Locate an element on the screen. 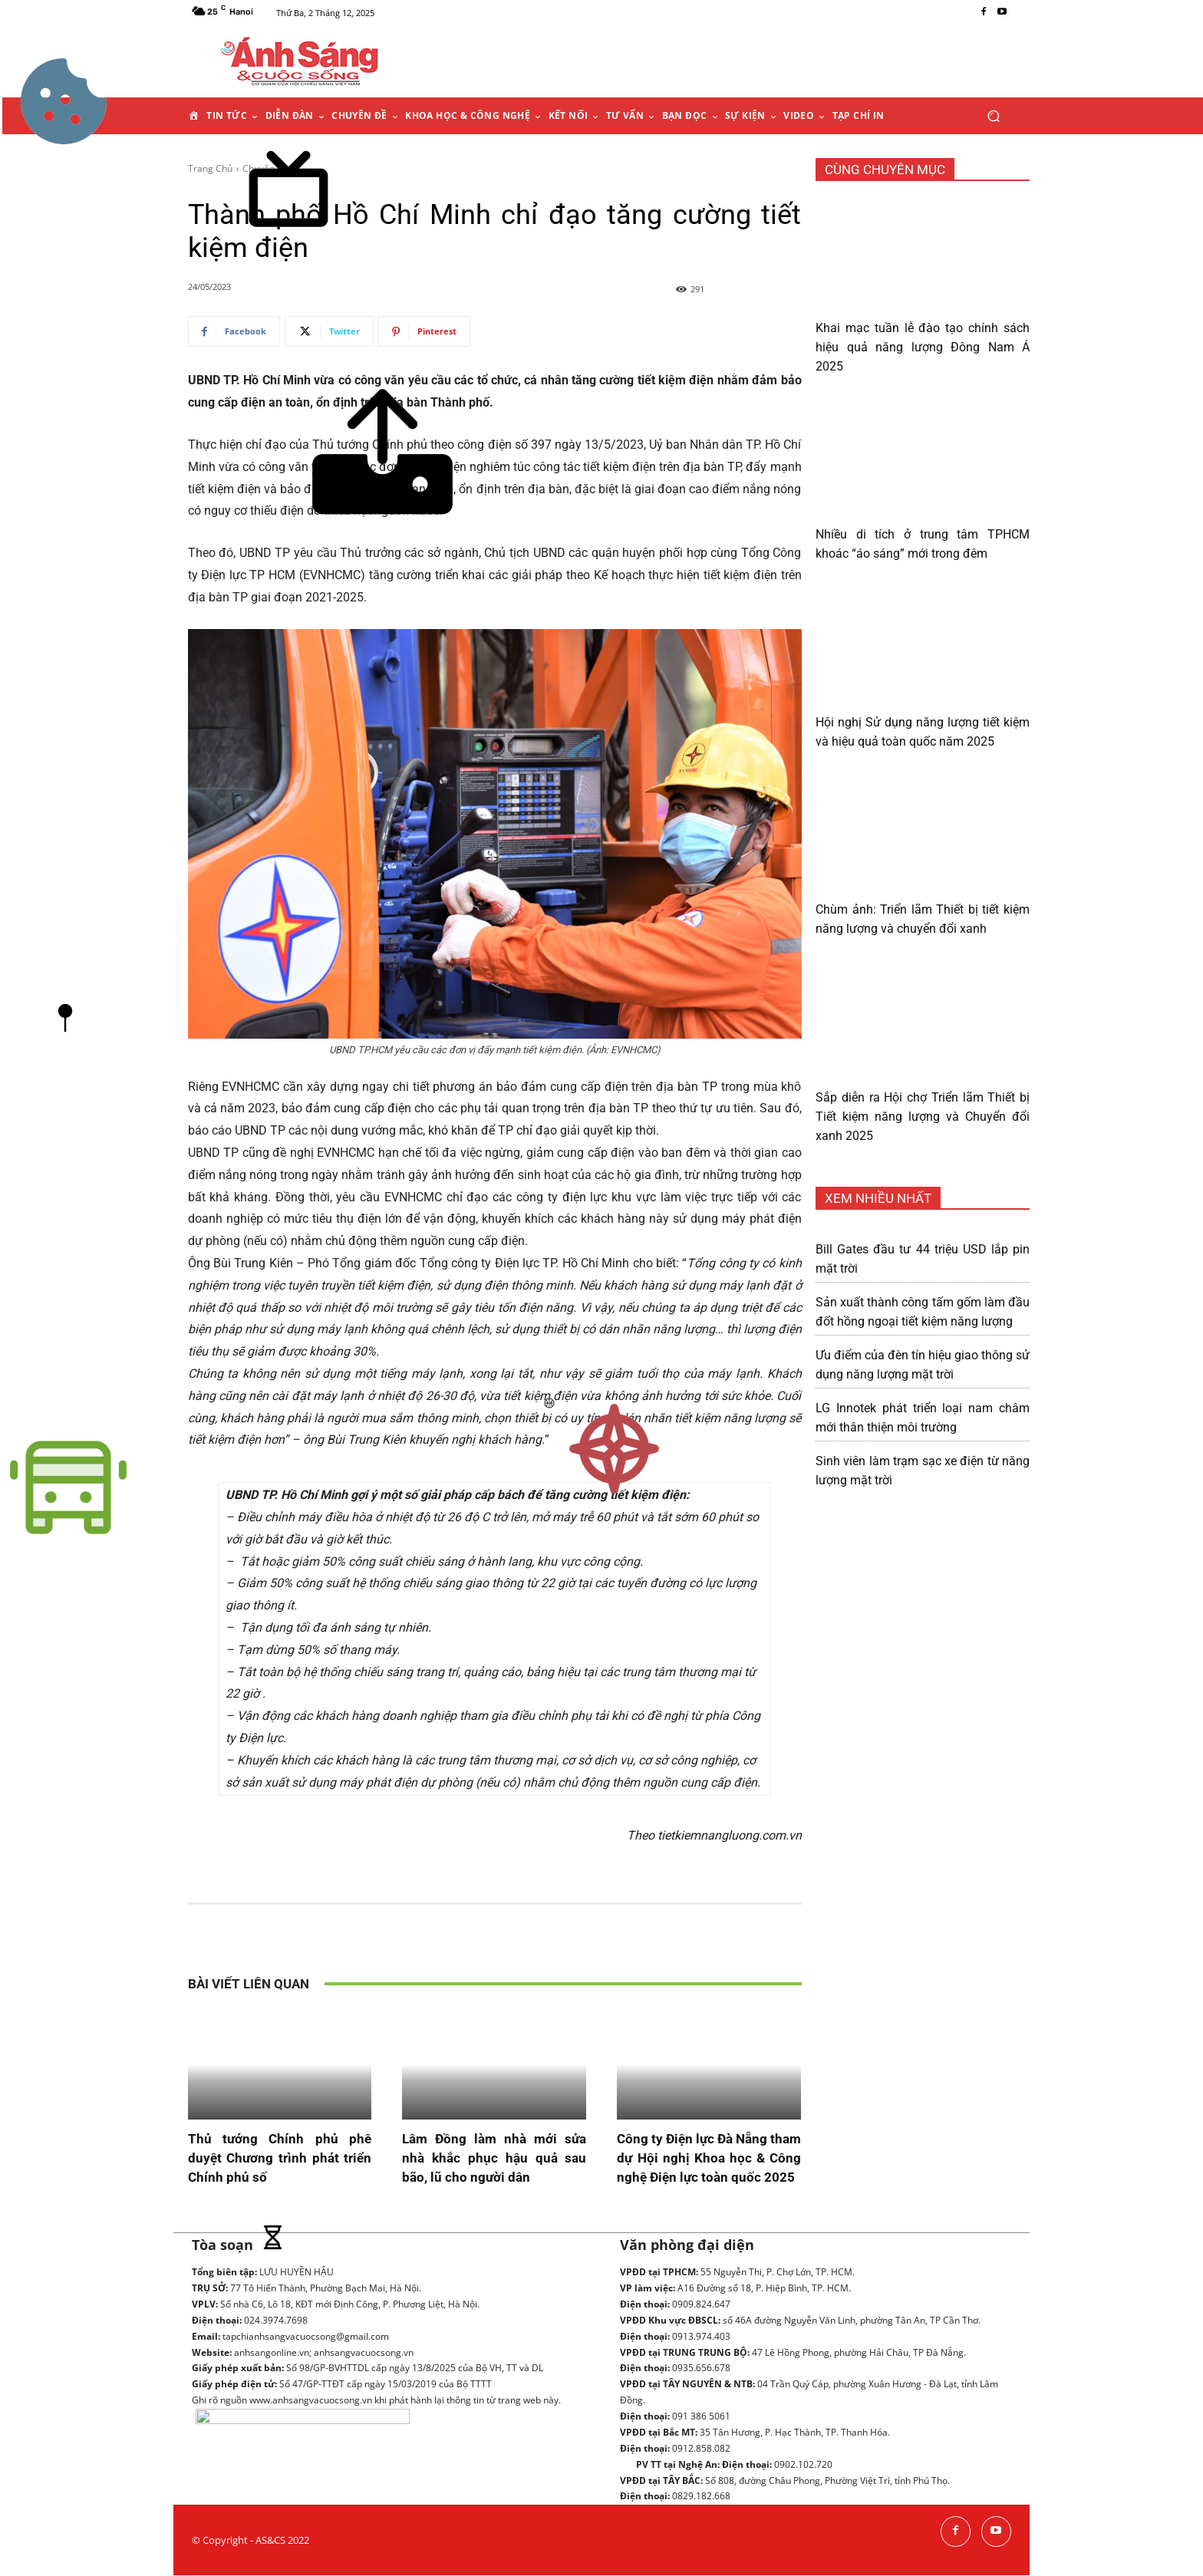 The width and height of the screenshot is (1203, 2576). mark a location on the map is located at coordinates (65, 1018).